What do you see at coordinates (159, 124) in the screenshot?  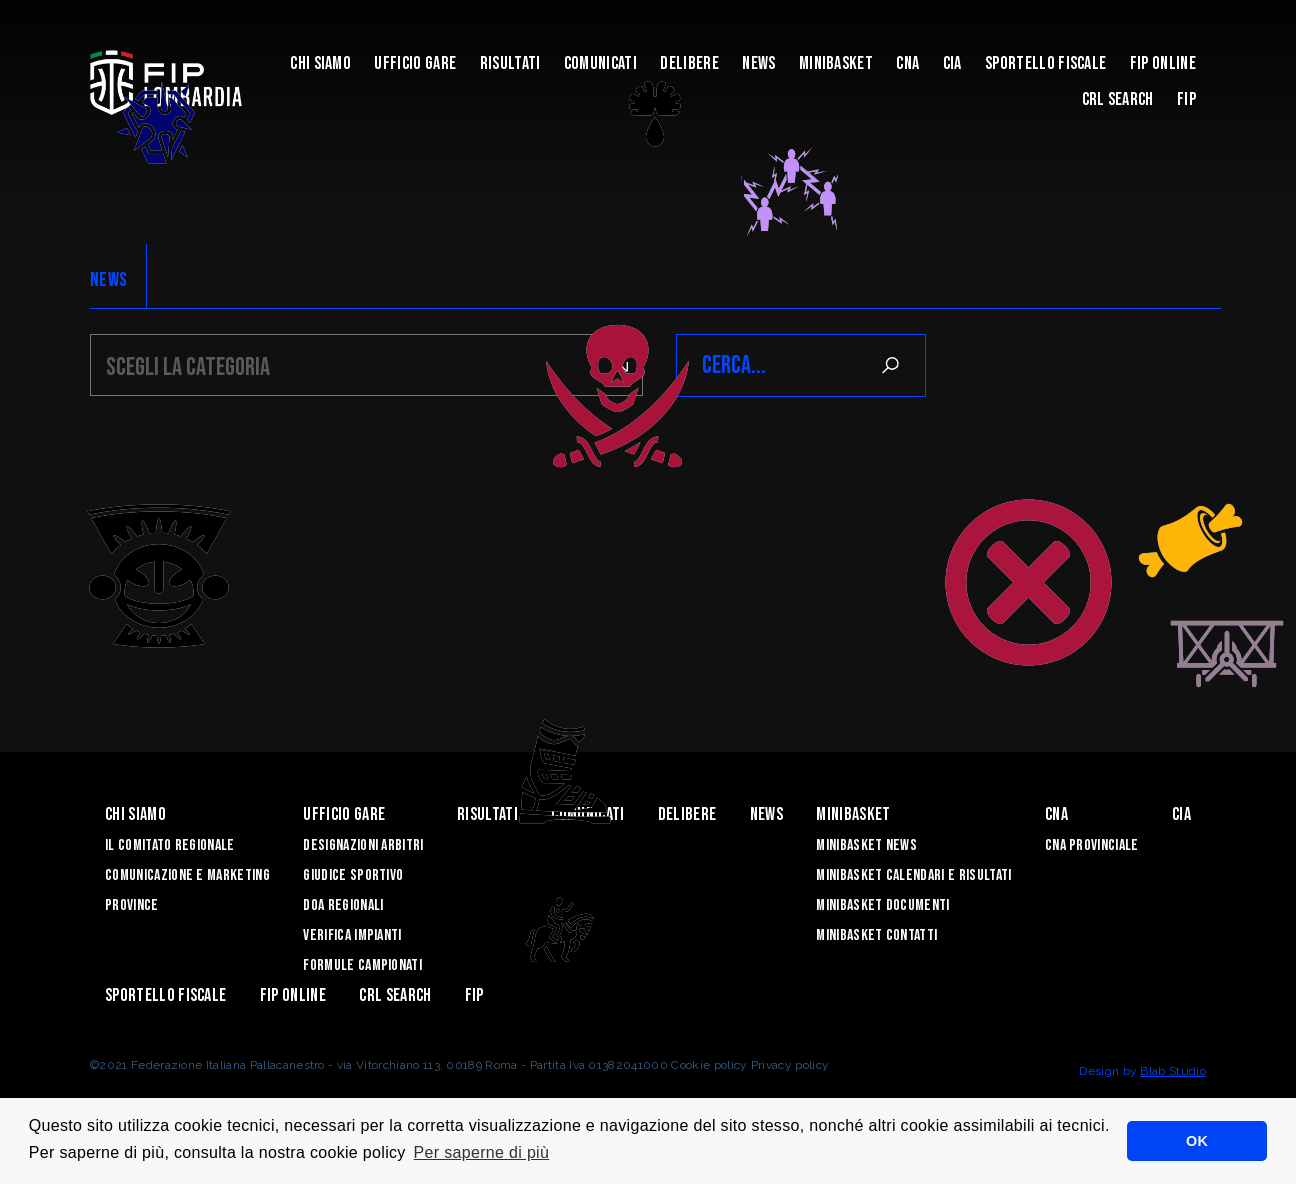 I see `activate defensive ability or shield spell` at bounding box center [159, 124].